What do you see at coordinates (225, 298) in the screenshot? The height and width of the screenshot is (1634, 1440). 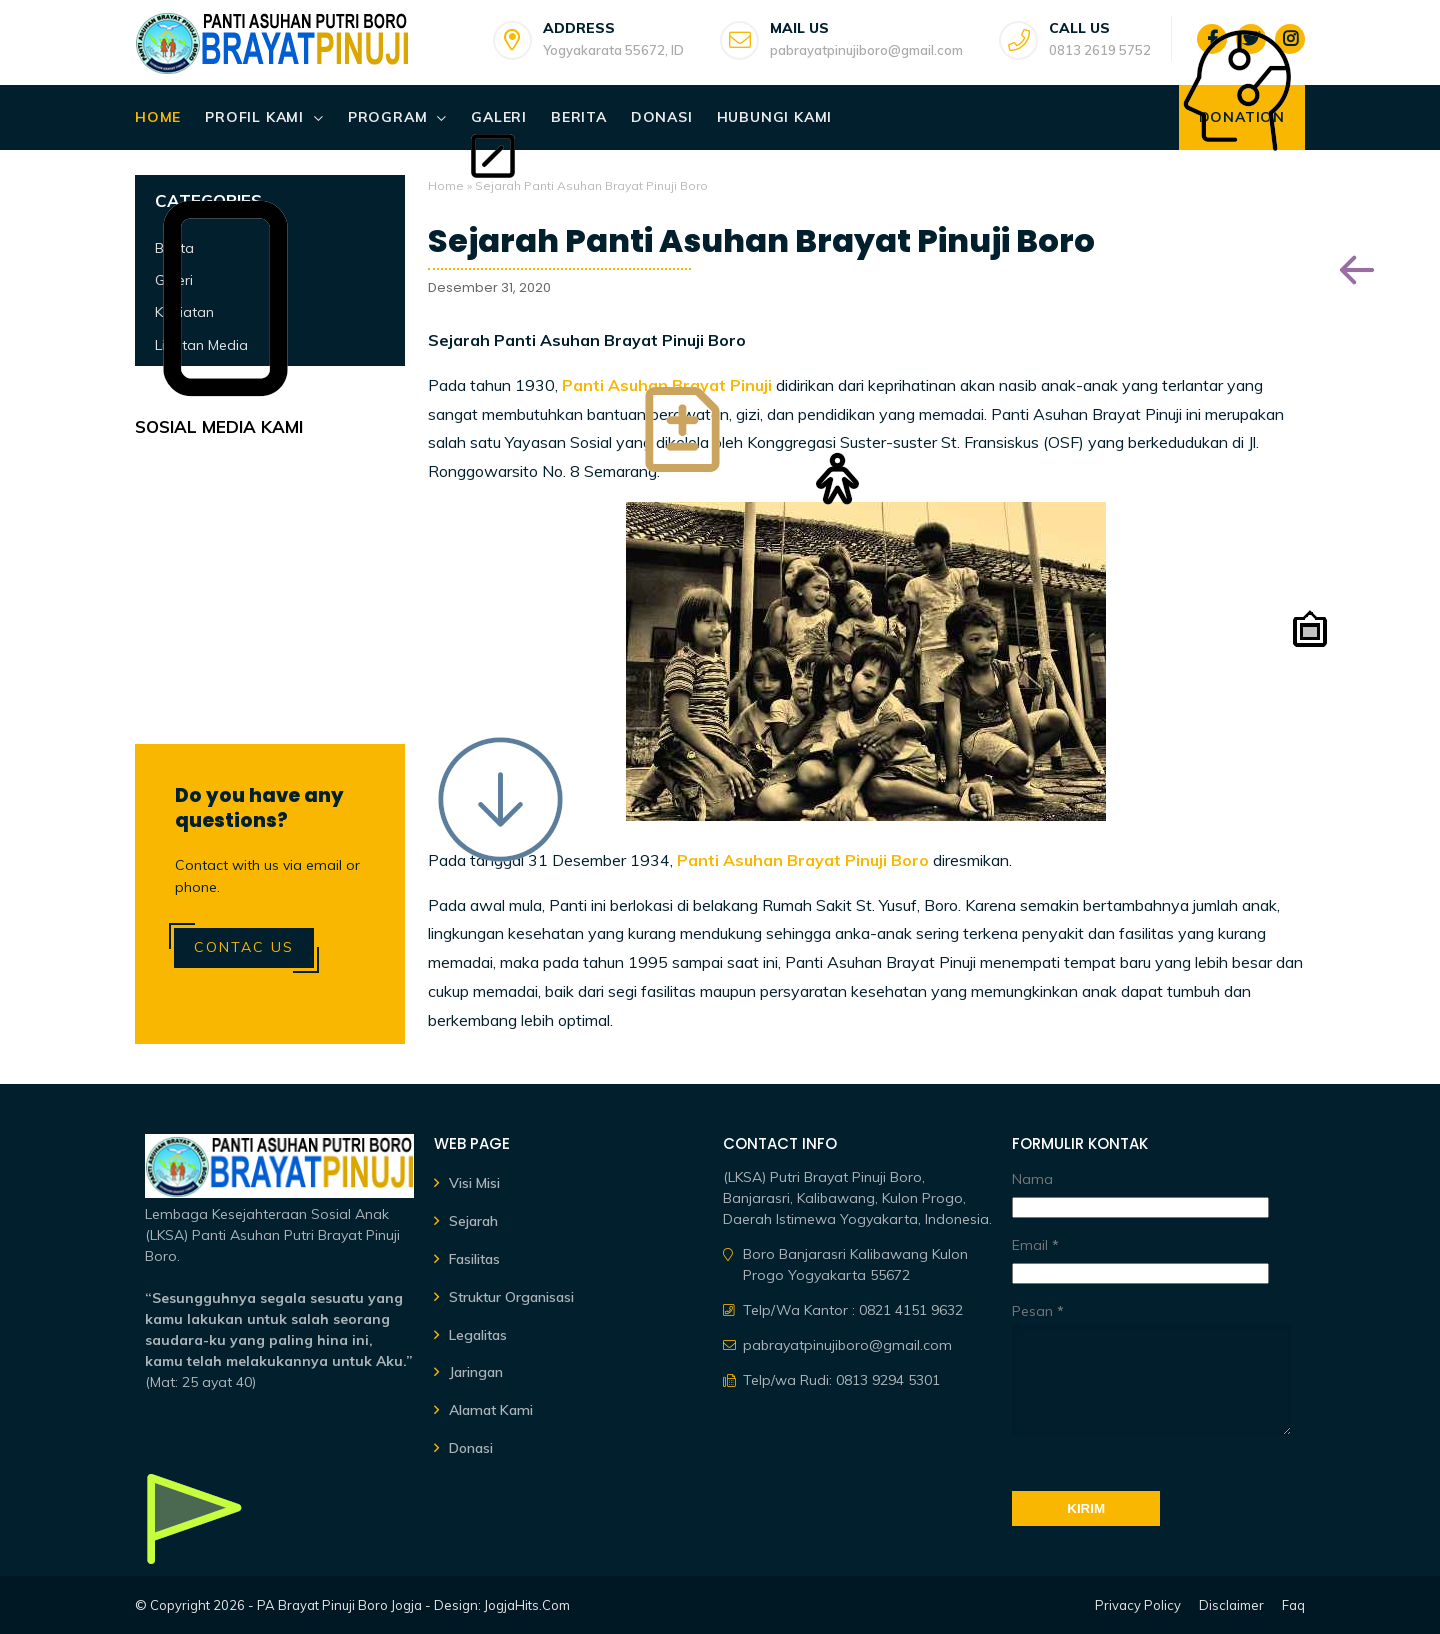 I see `represents a mobile device or smartphone` at bounding box center [225, 298].